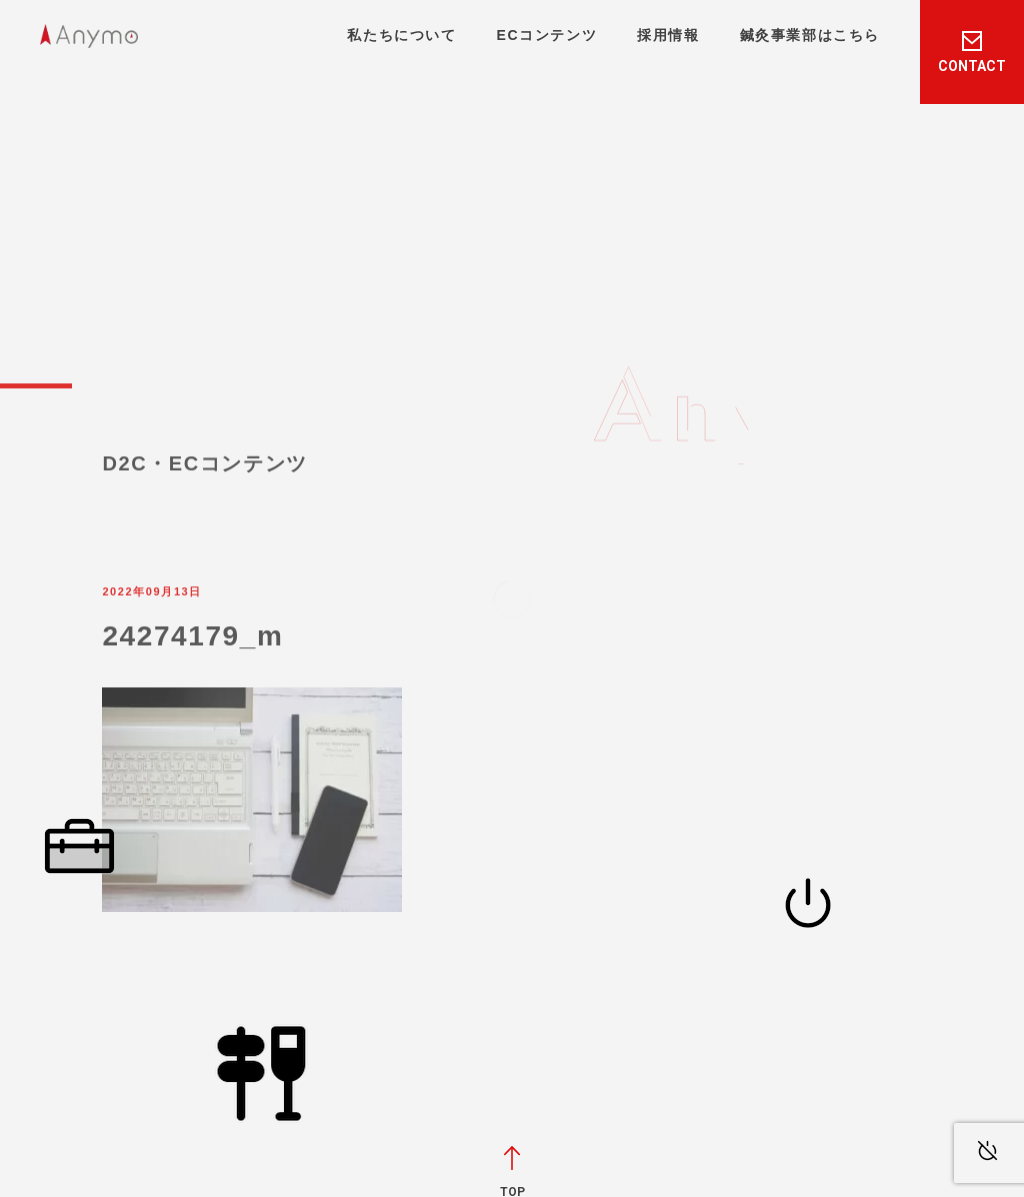 The height and width of the screenshot is (1197, 1024). What do you see at coordinates (808, 903) in the screenshot?
I see `turn device on or off` at bounding box center [808, 903].